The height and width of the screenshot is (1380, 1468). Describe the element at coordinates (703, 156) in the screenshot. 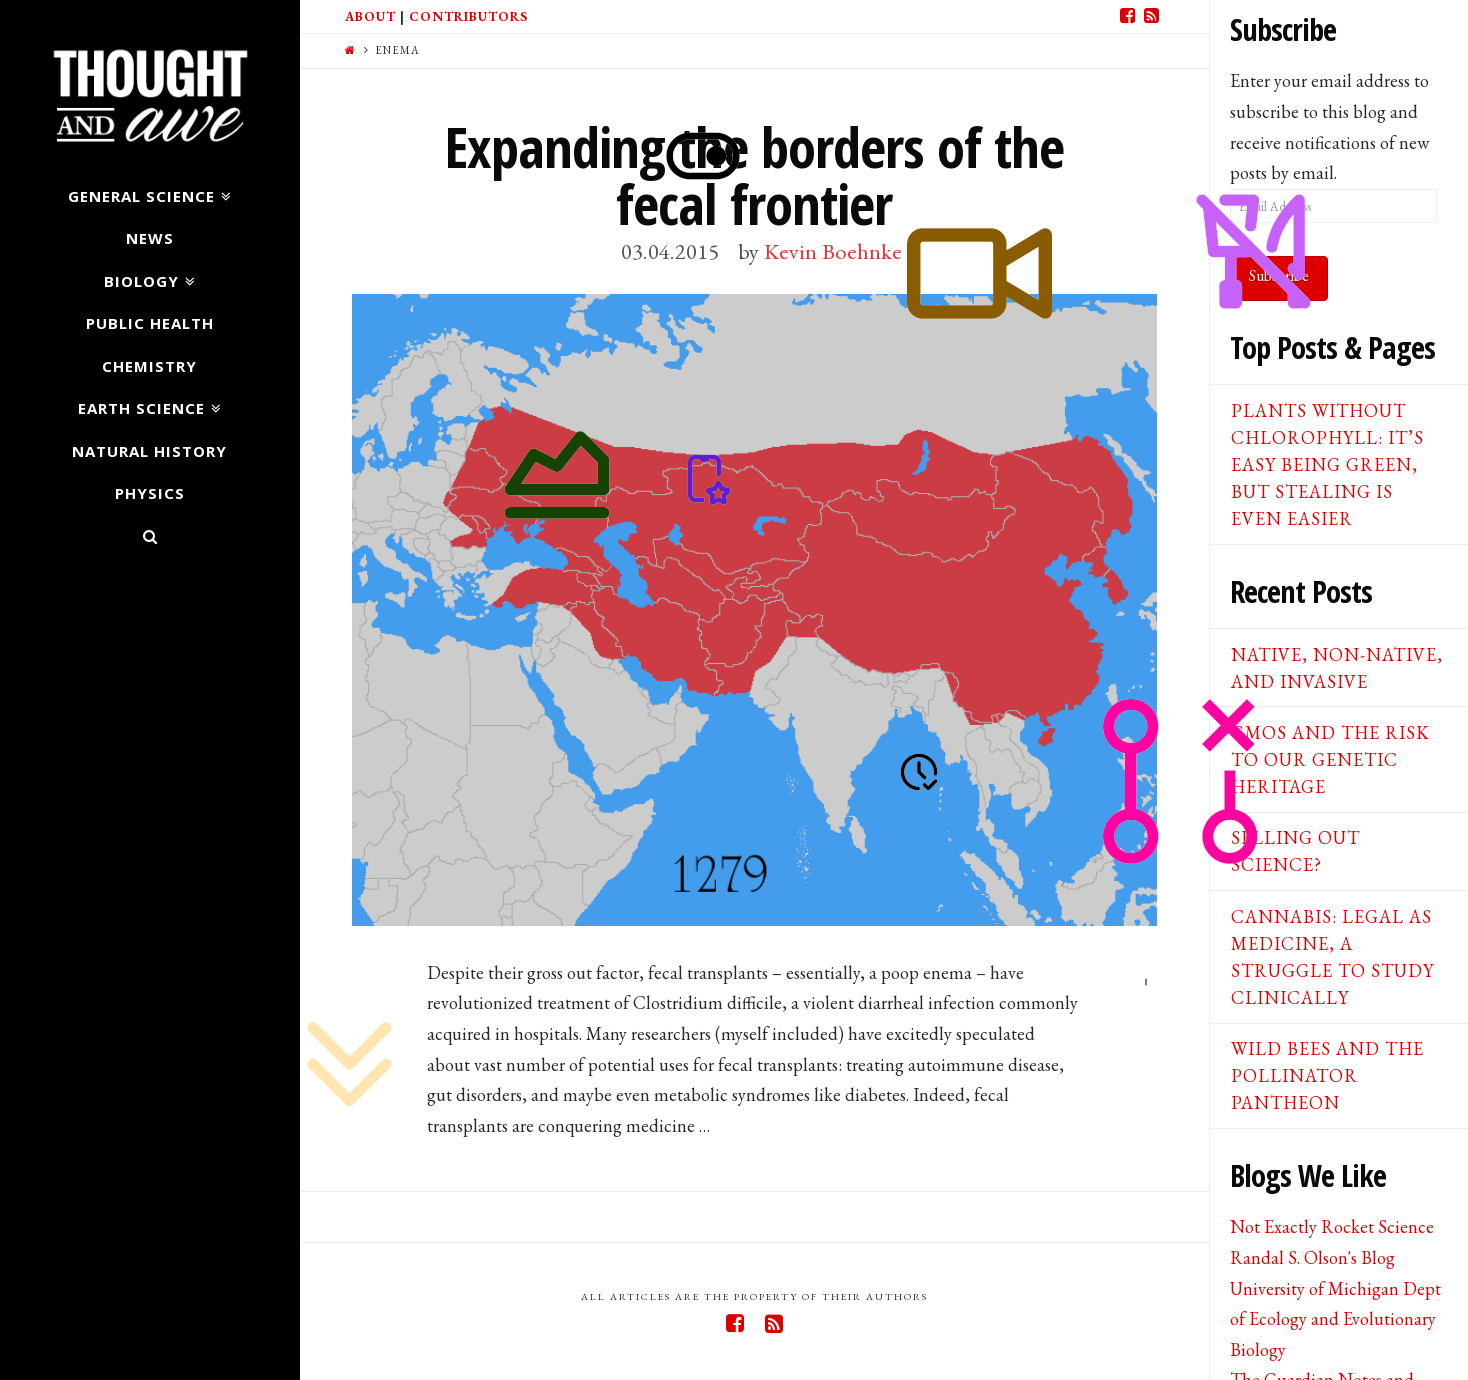

I see `toggle switch in the on position` at that location.